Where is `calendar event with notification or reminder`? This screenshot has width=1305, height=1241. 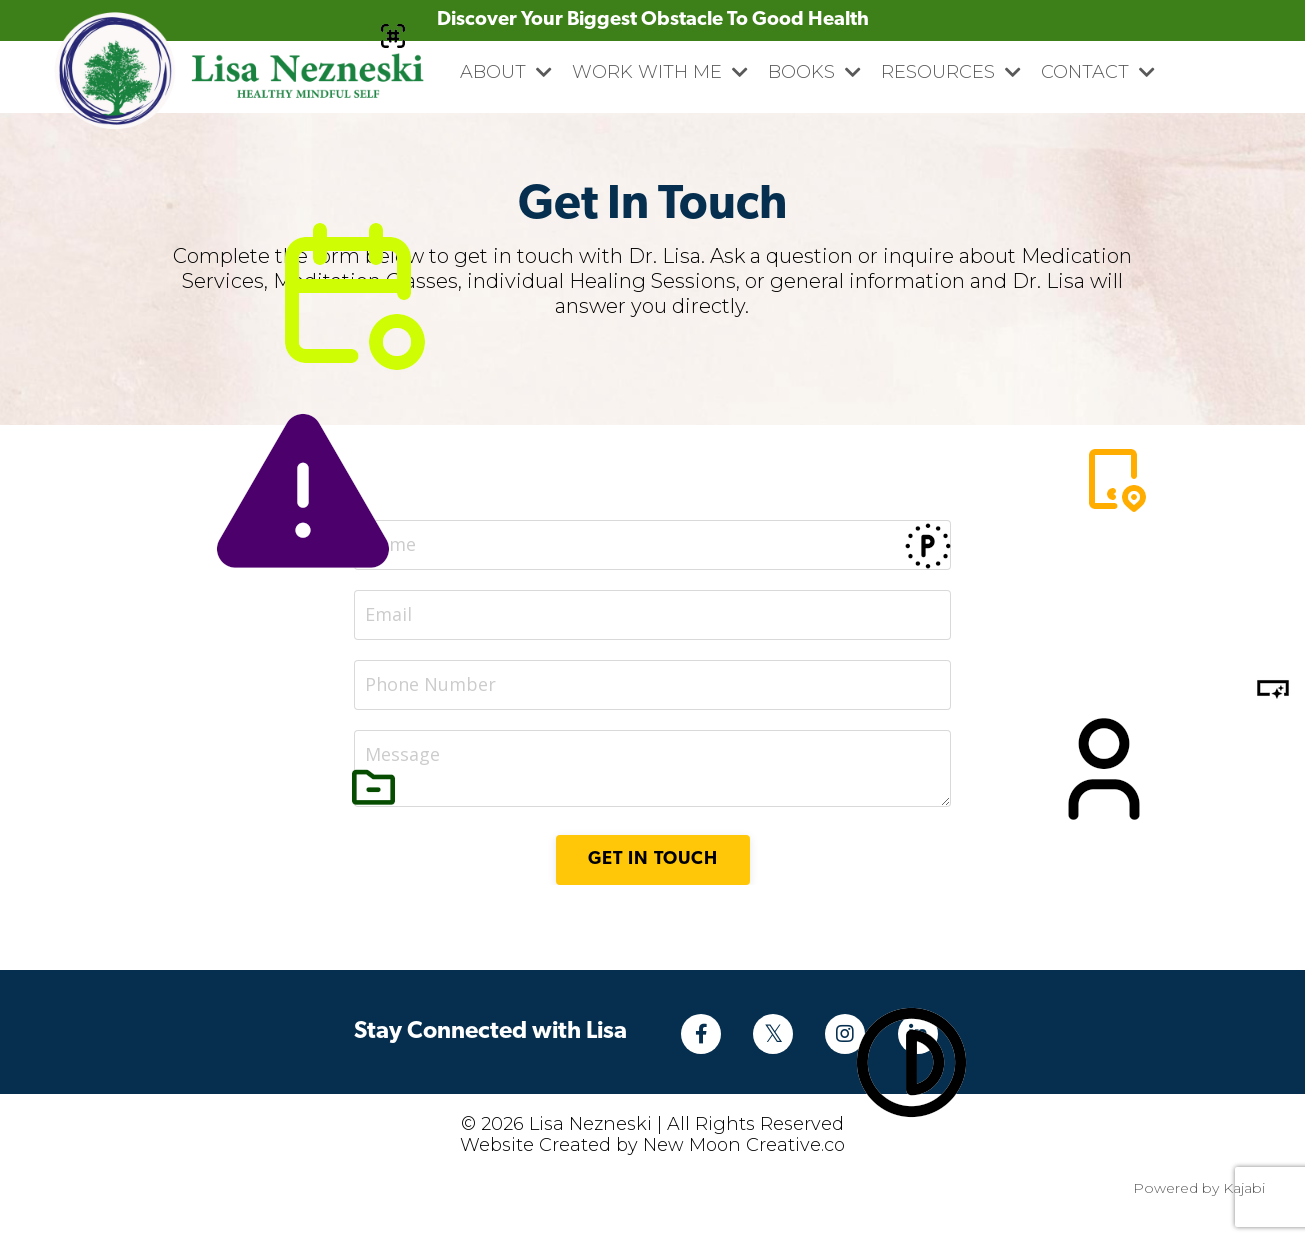 calendar event with notification or reminder is located at coordinates (348, 293).